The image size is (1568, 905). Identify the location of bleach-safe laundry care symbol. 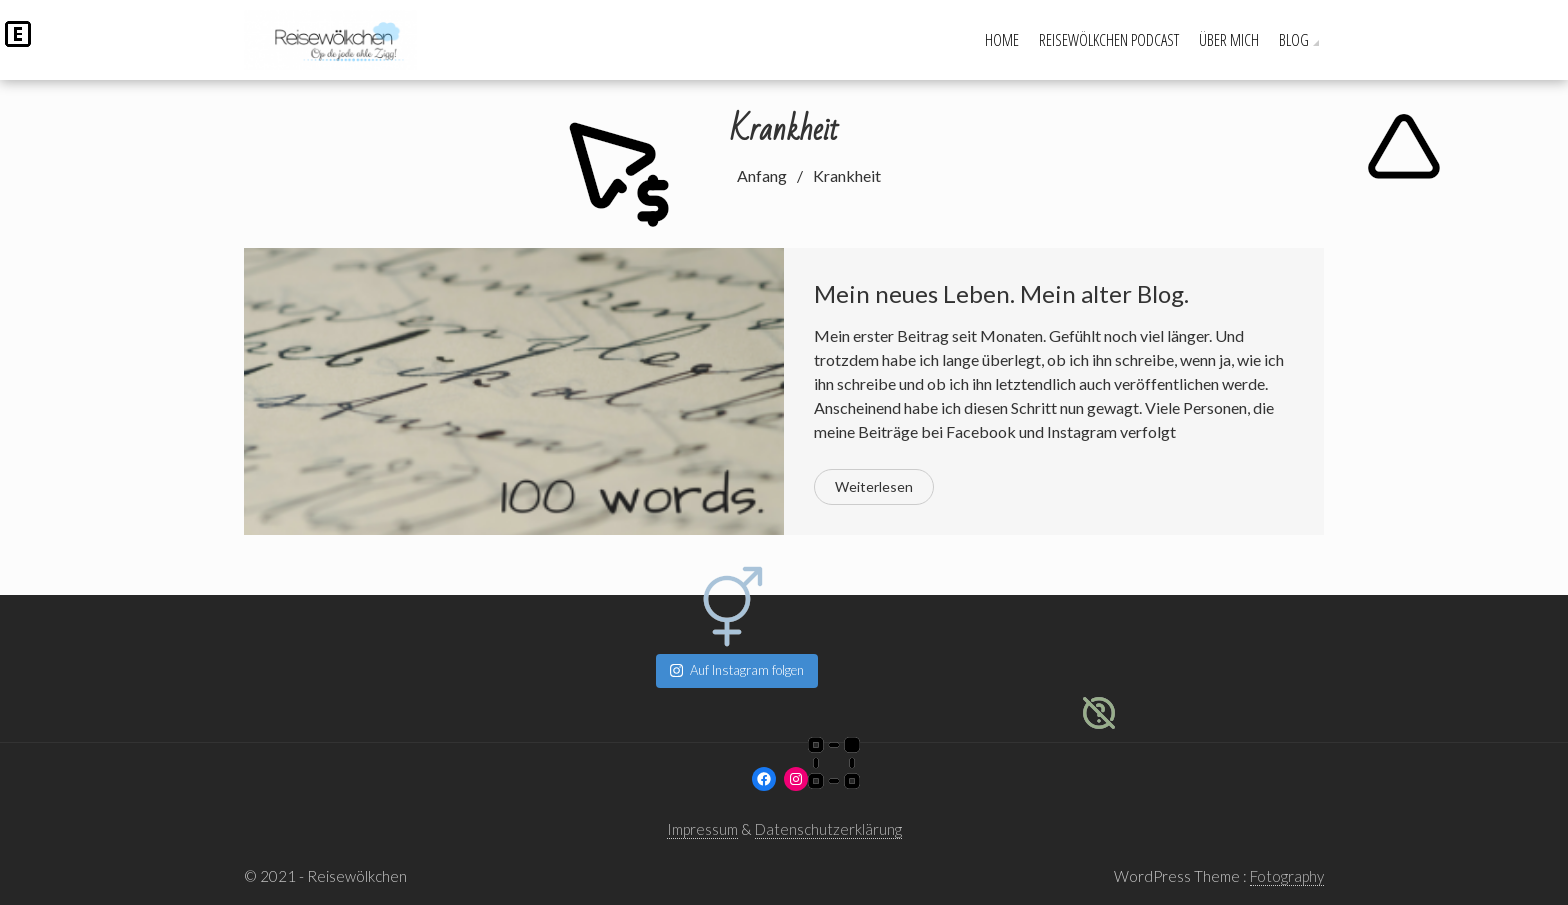
(1404, 150).